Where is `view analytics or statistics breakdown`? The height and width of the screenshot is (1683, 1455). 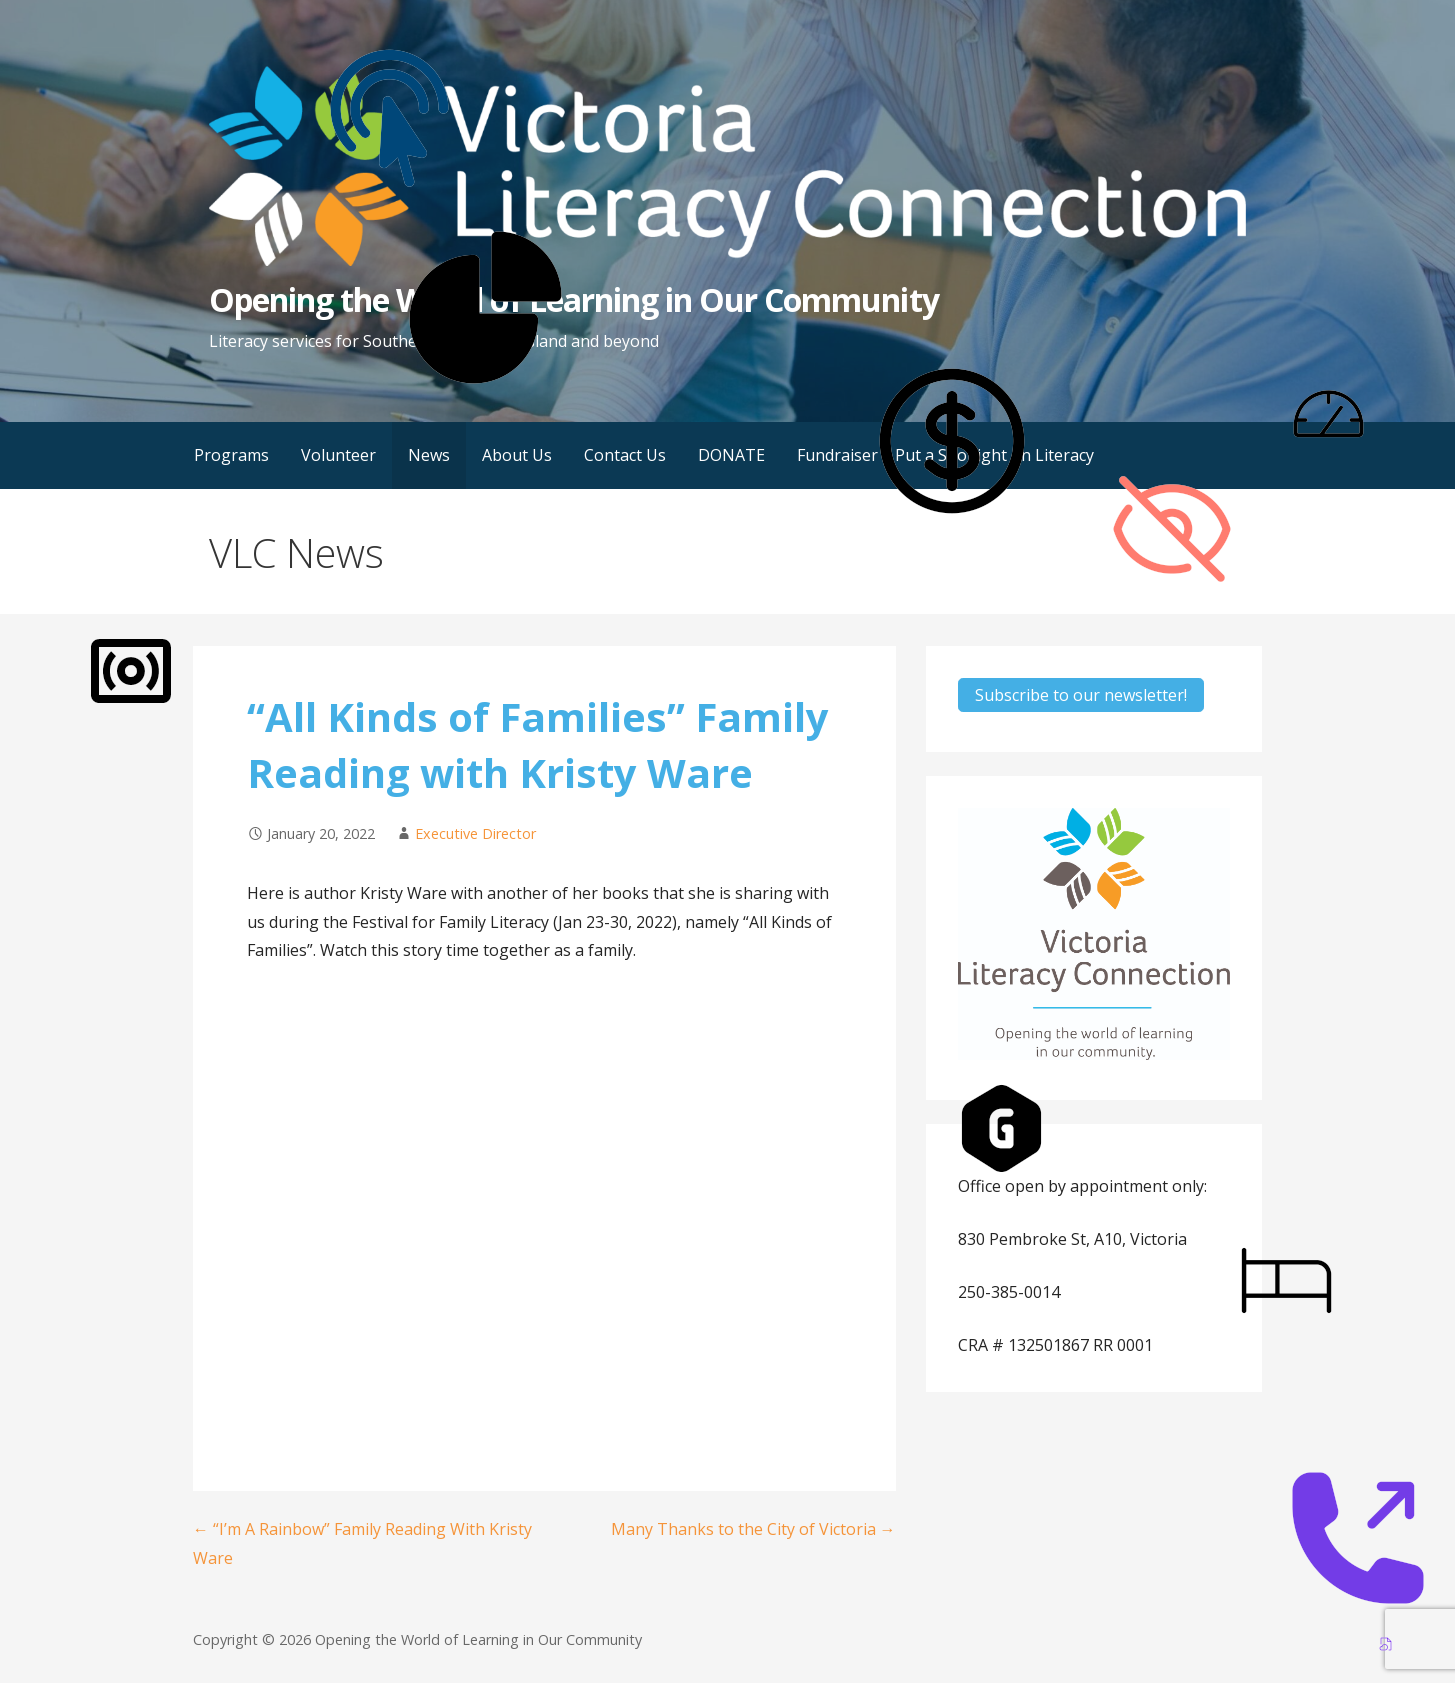 view analytics or statistics breakdown is located at coordinates (485, 307).